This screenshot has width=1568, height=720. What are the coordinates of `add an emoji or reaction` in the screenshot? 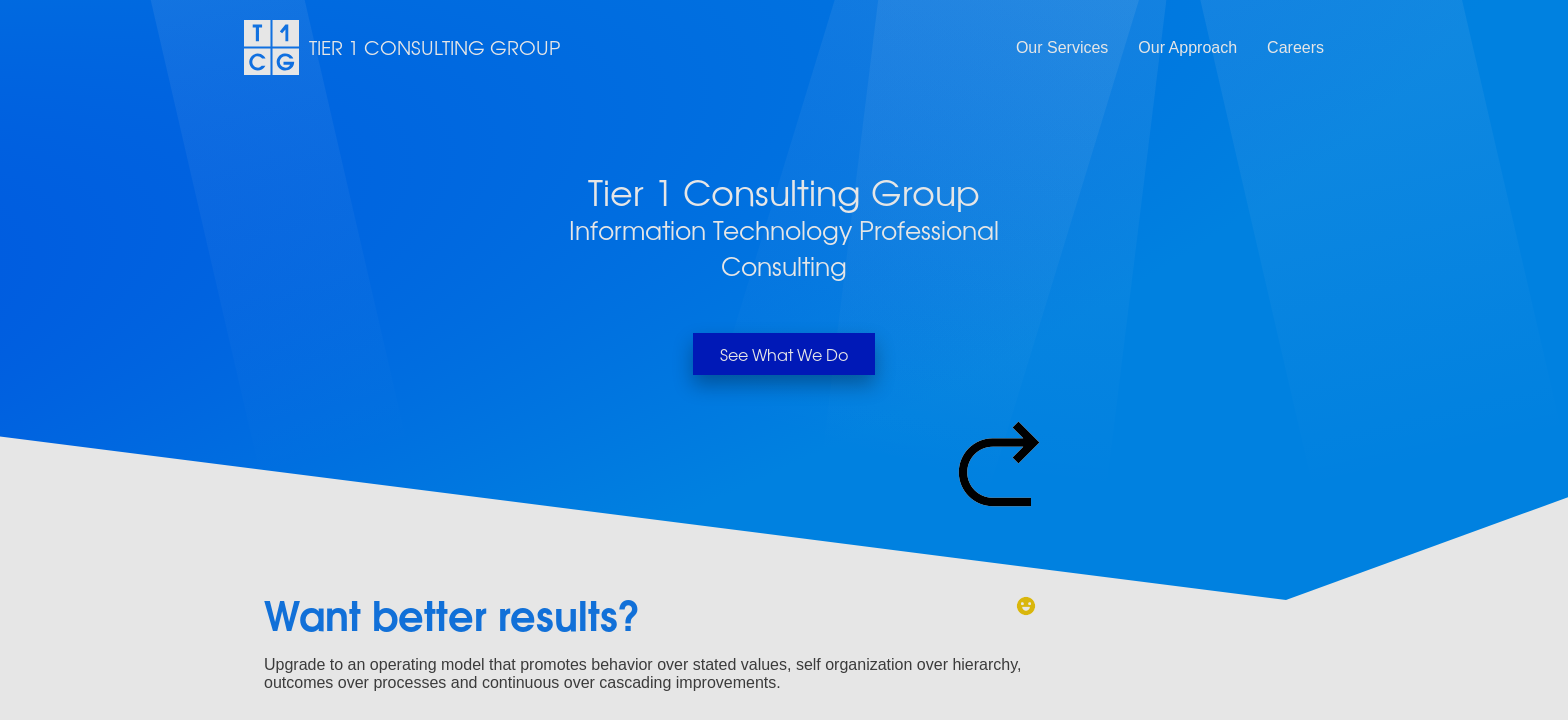 It's located at (1026, 606).